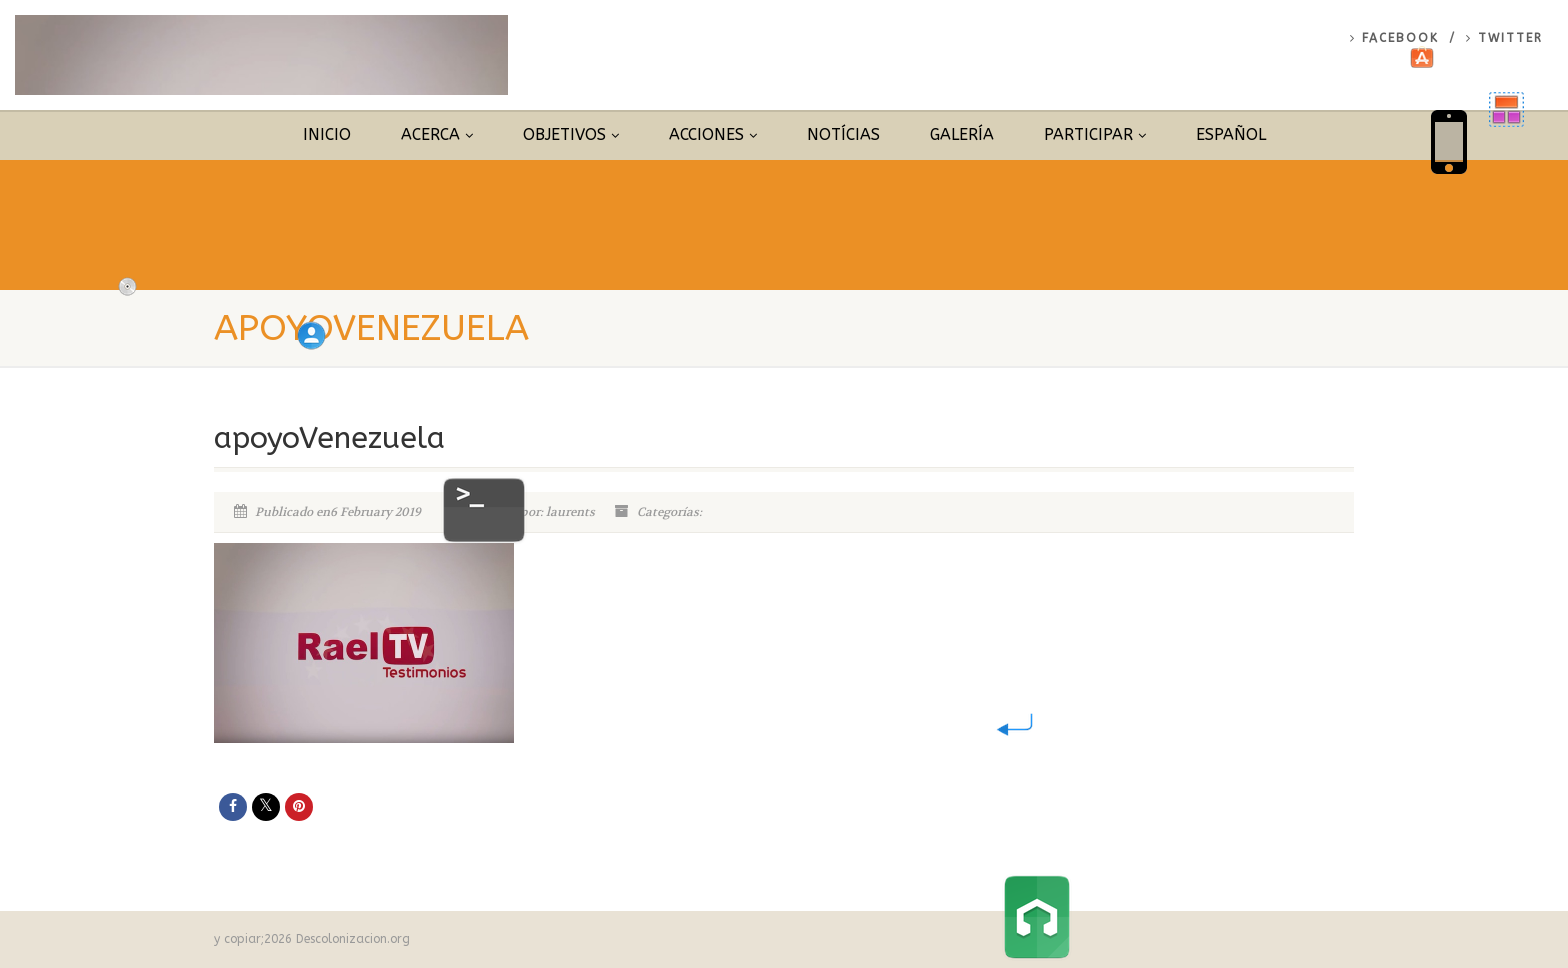  Describe the element at coordinates (1506, 109) in the screenshot. I see `select all items in the current view` at that location.